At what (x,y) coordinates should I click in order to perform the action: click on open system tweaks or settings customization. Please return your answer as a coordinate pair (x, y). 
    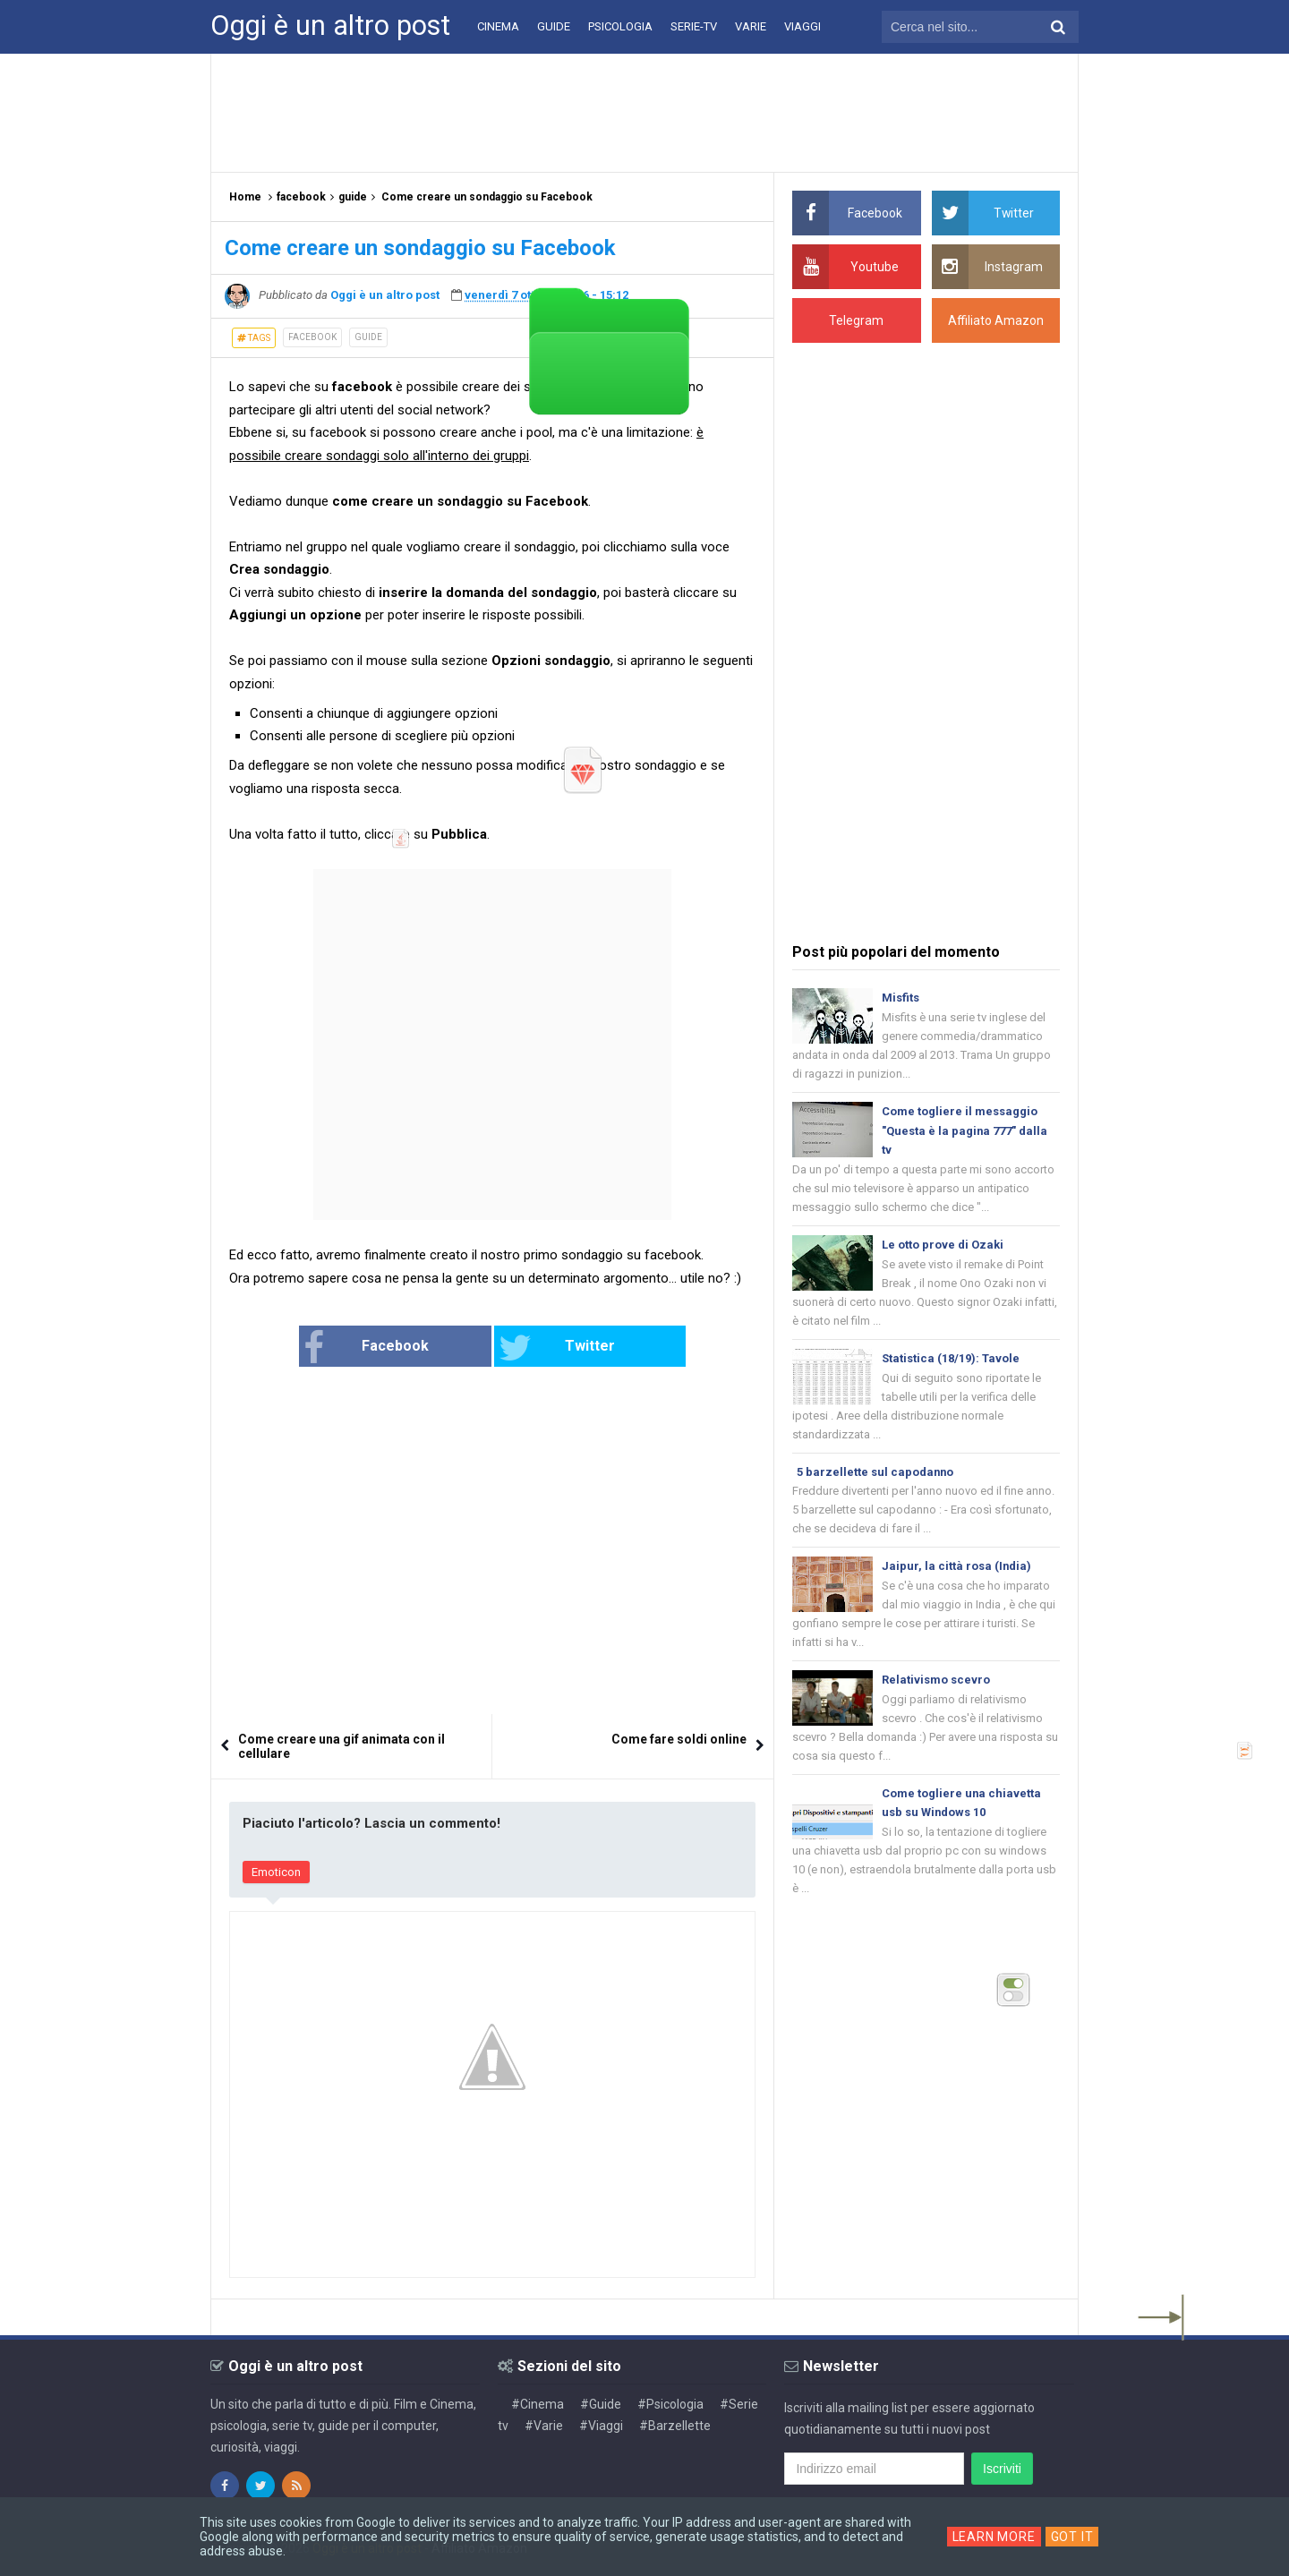
    Looking at the image, I should click on (1013, 1990).